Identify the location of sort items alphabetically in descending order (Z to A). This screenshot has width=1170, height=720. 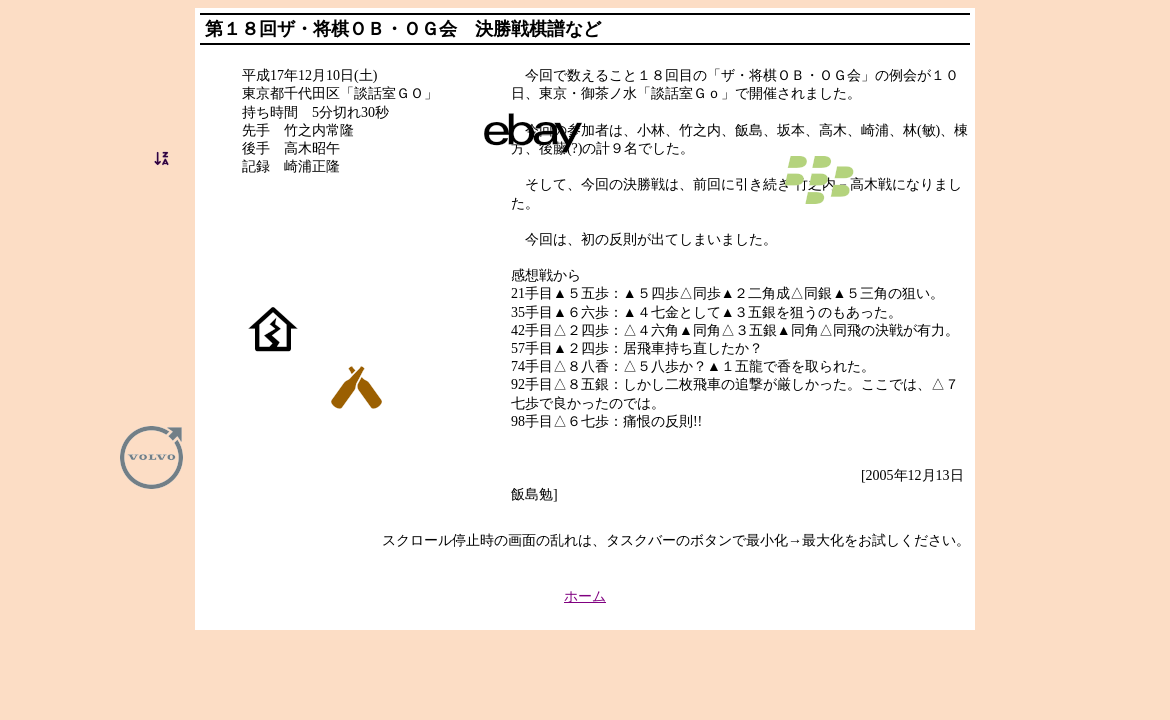
(161, 158).